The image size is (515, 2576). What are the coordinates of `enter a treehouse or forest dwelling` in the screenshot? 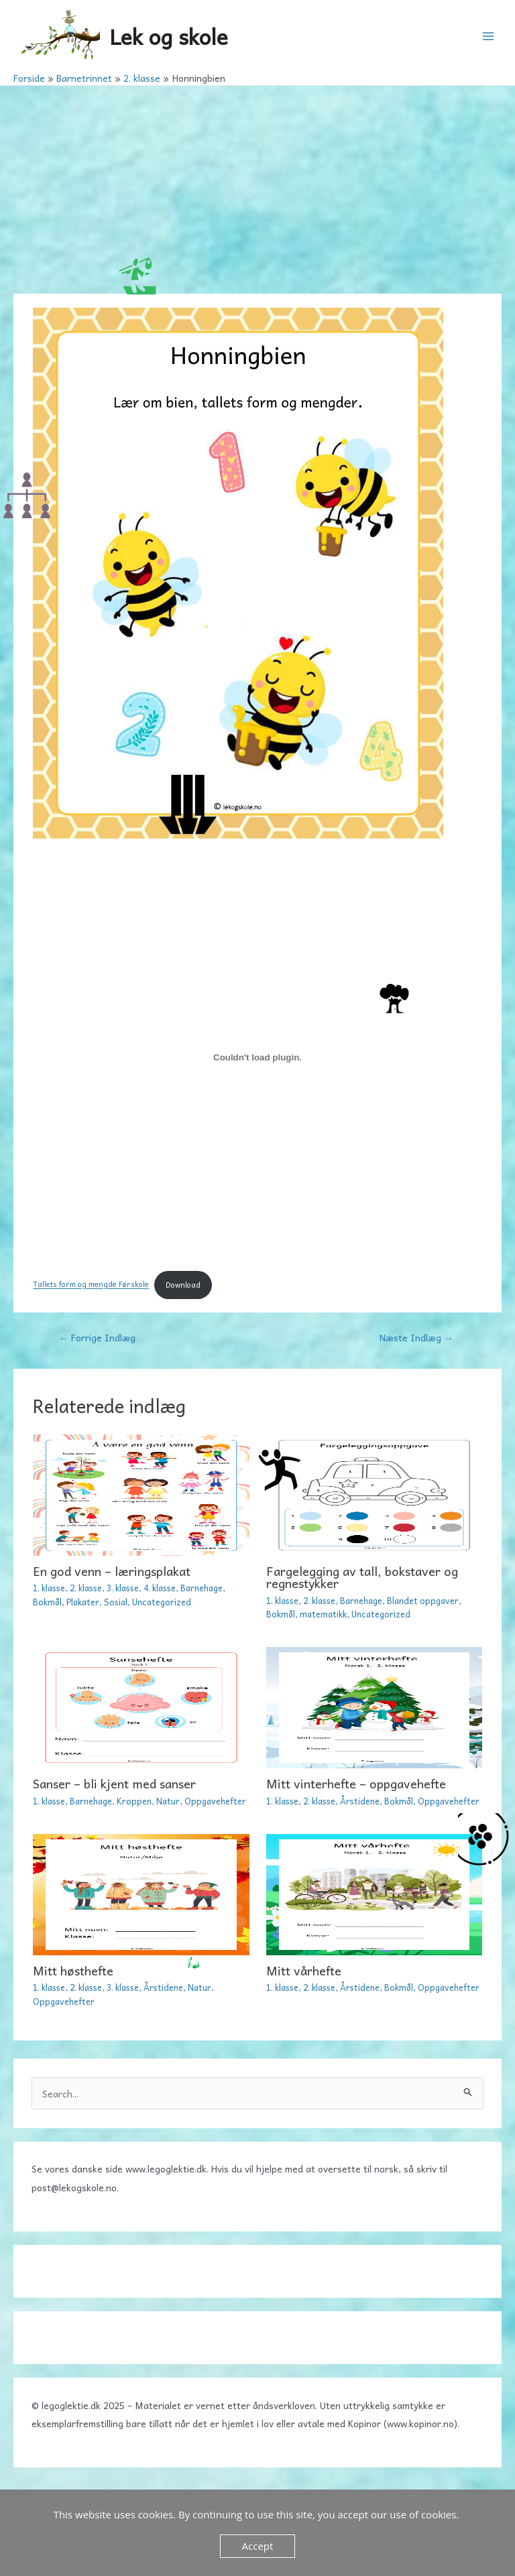 It's located at (394, 997).